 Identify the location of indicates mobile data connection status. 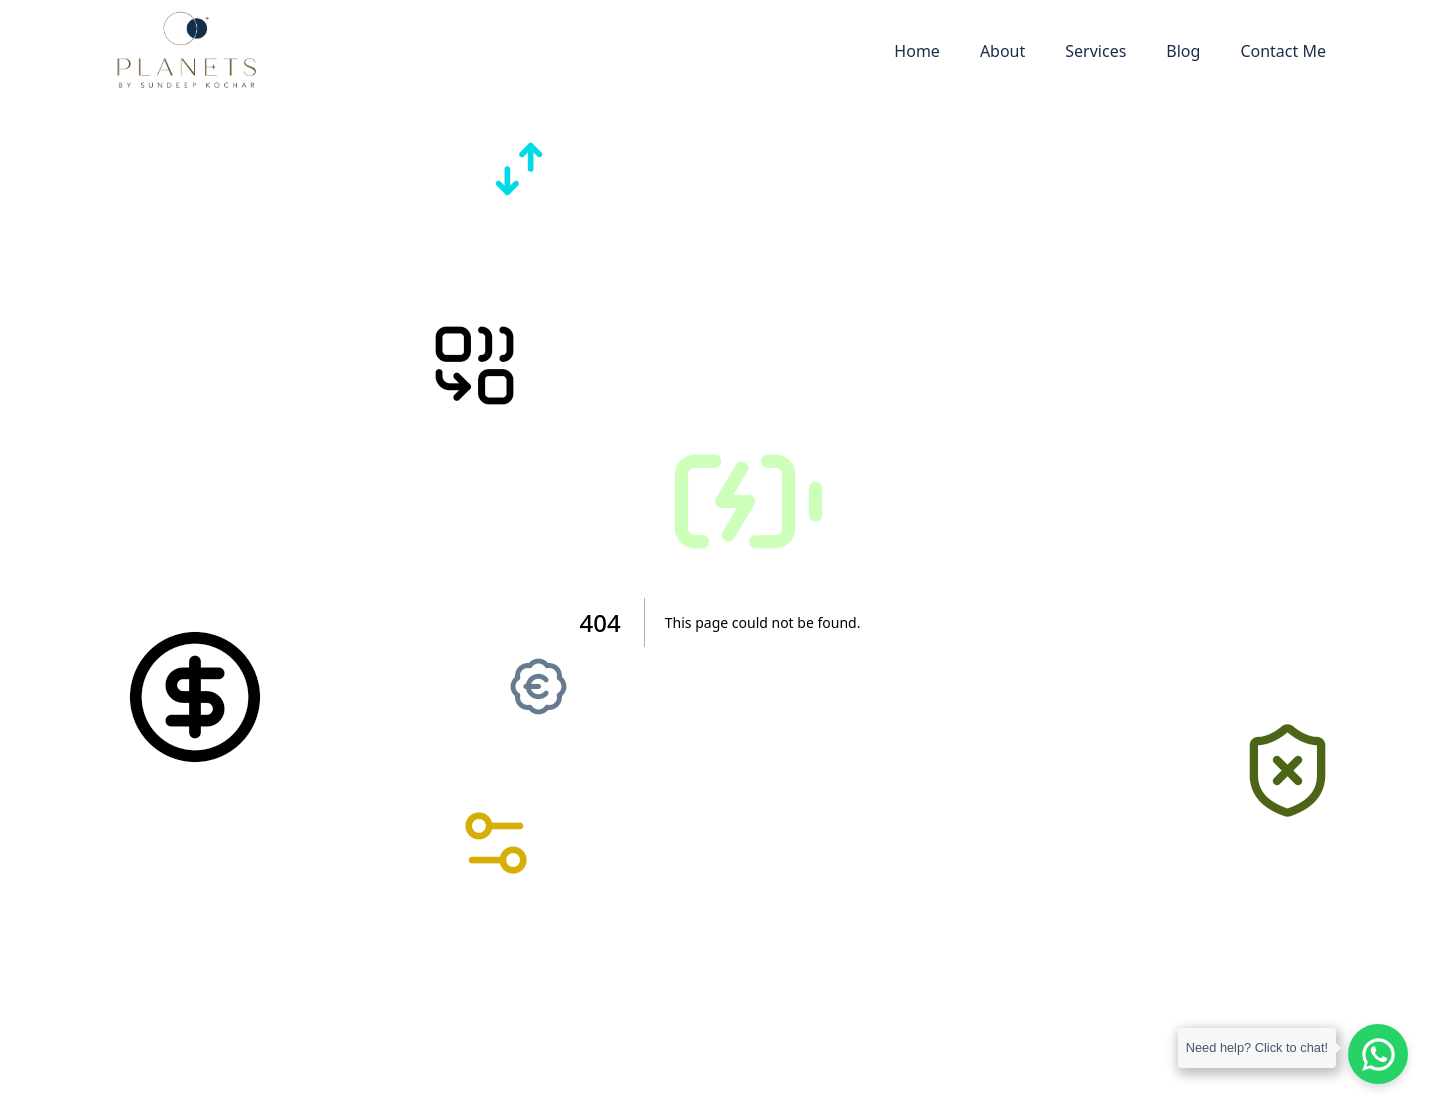
(519, 169).